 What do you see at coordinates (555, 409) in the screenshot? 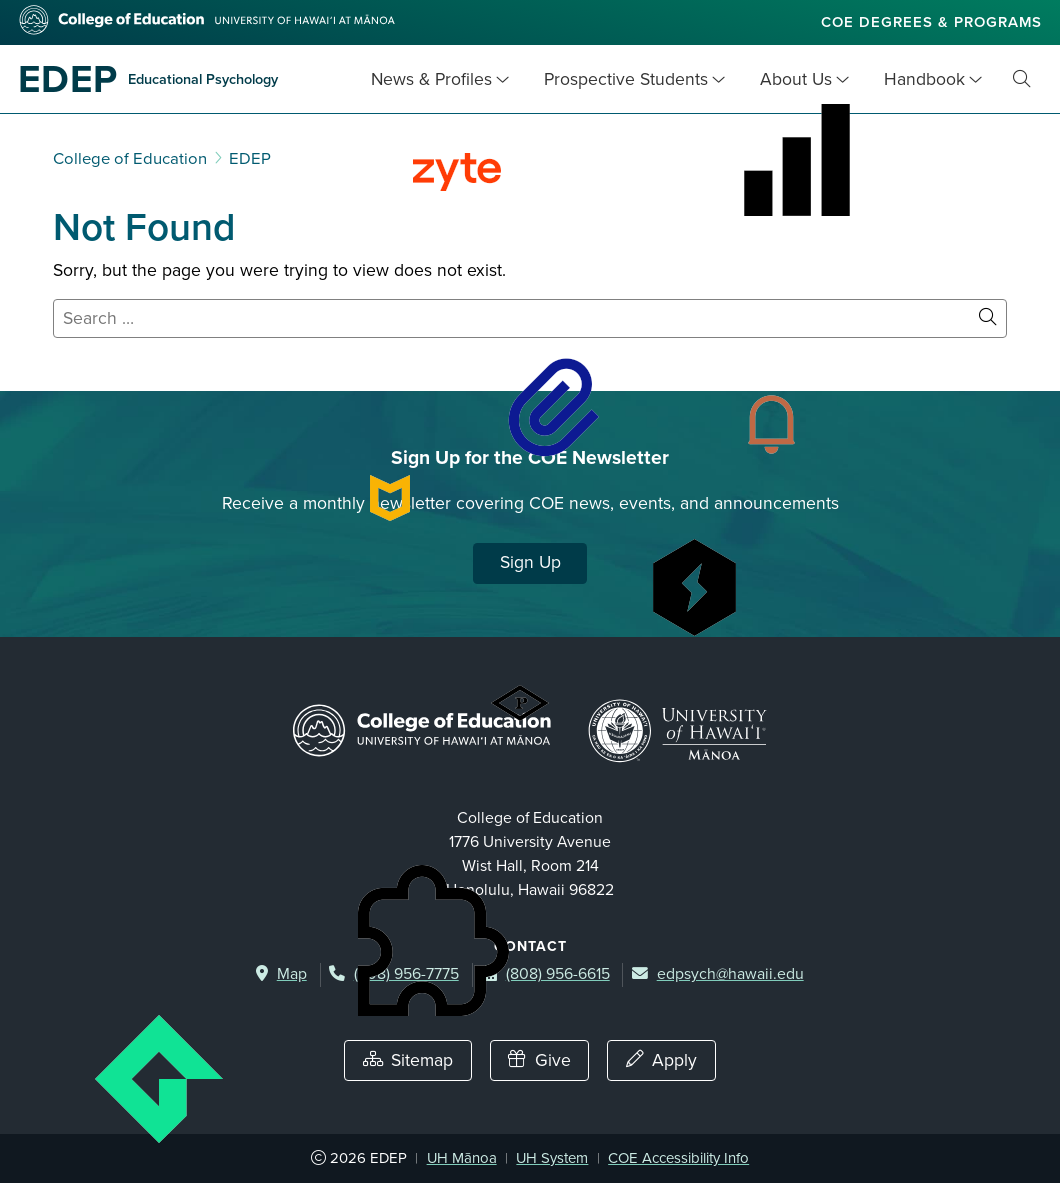
I see `attach a file to your message` at bounding box center [555, 409].